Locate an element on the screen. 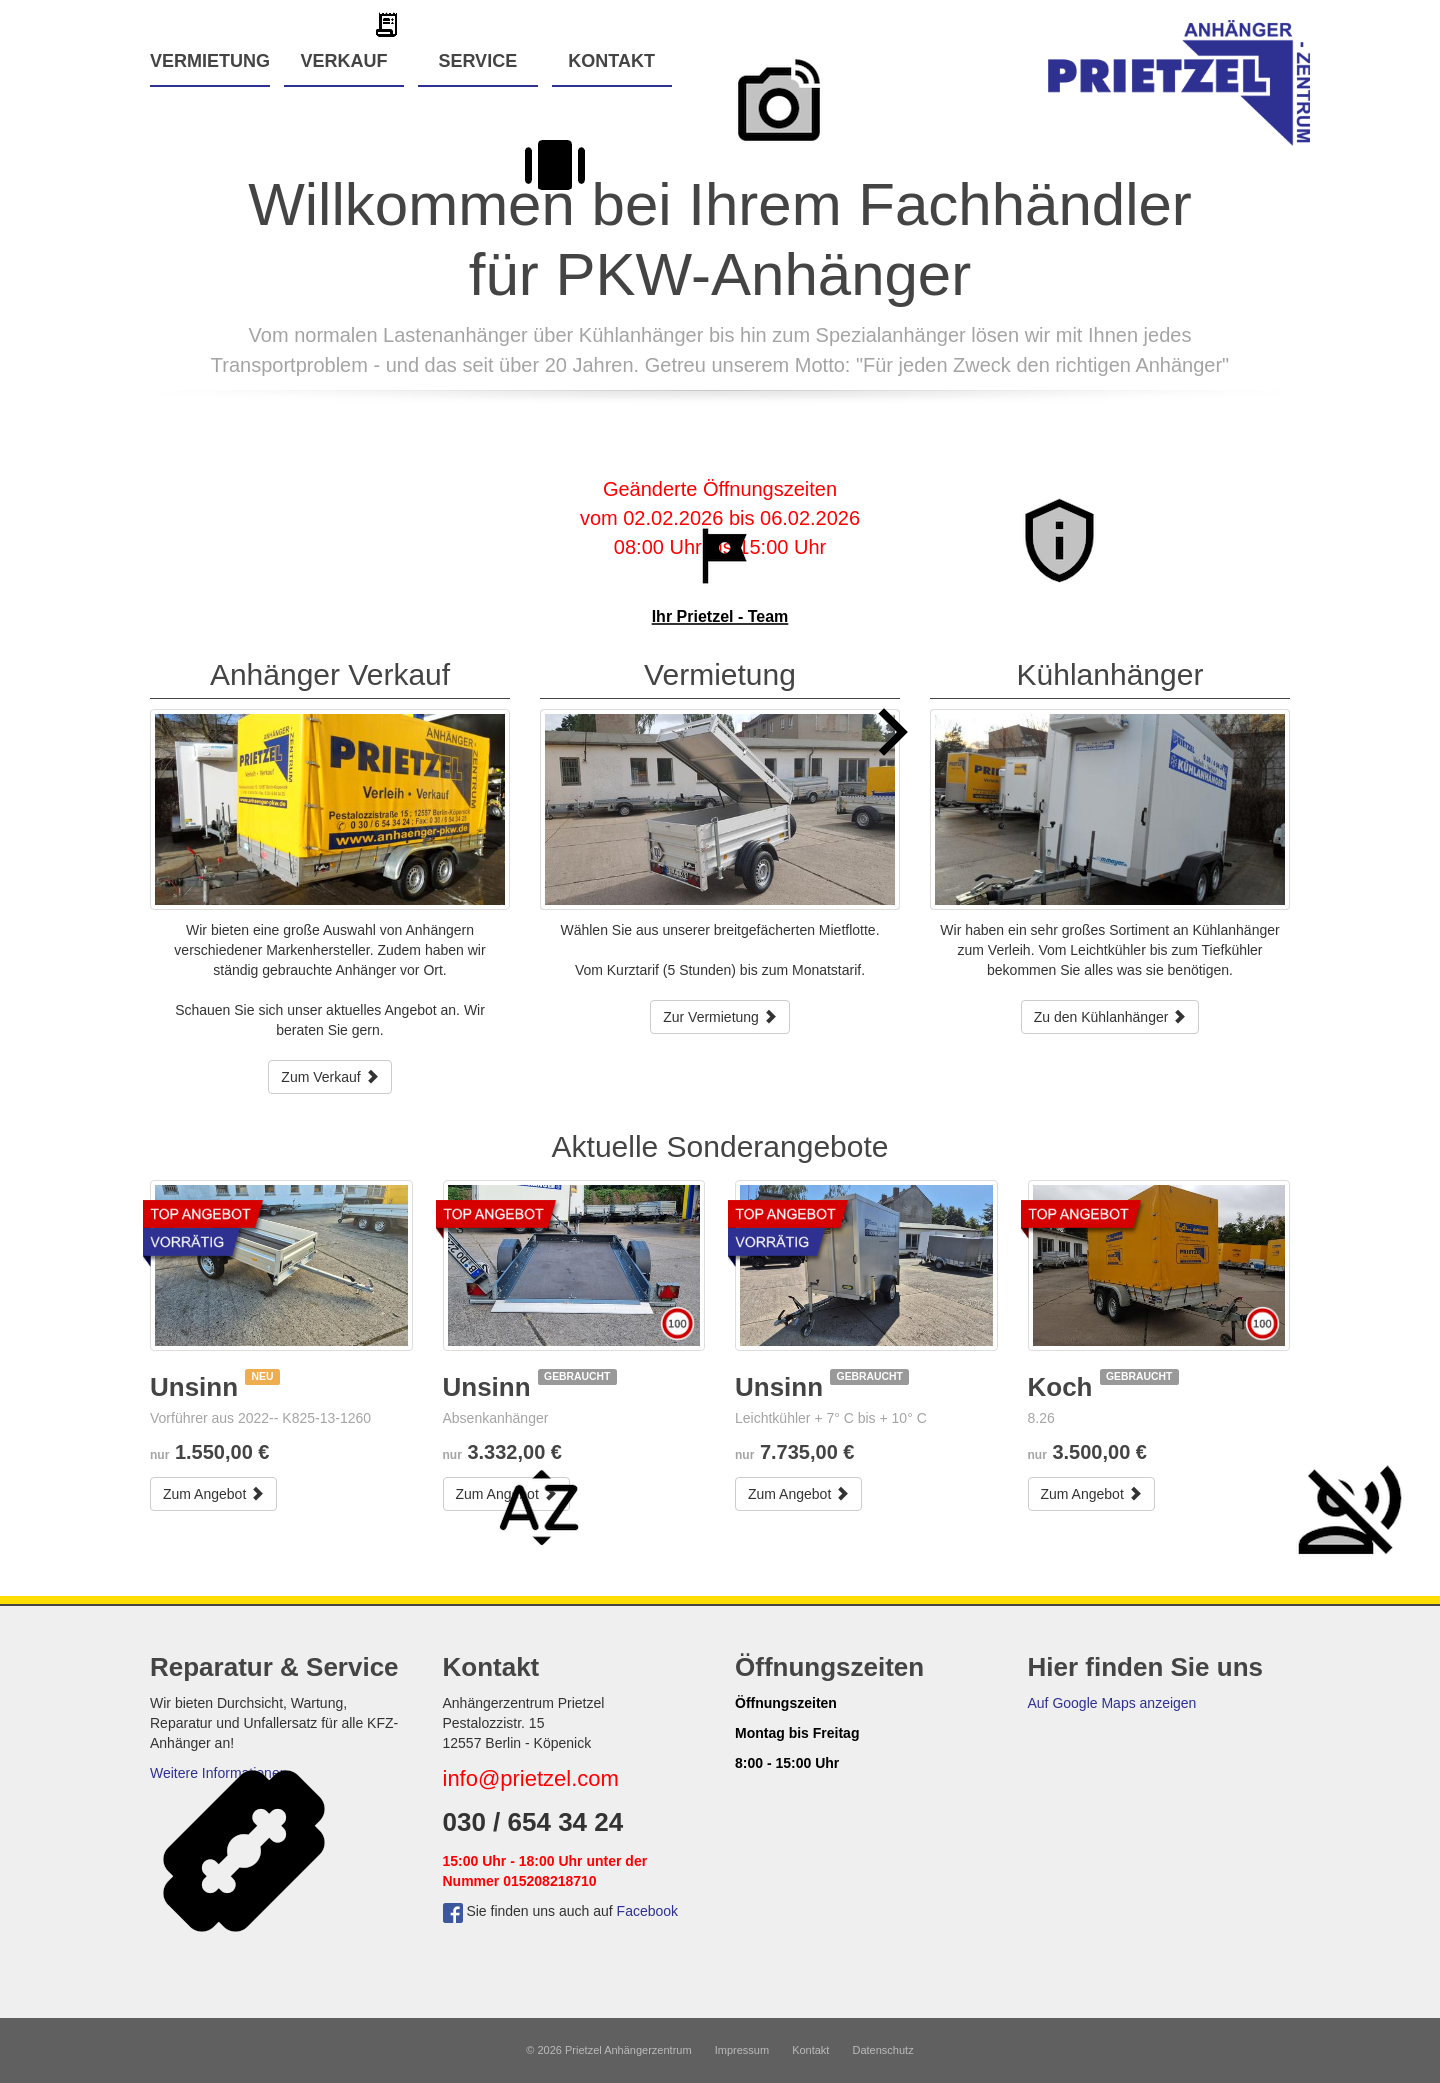  view stories or card-based content is located at coordinates (555, 167).